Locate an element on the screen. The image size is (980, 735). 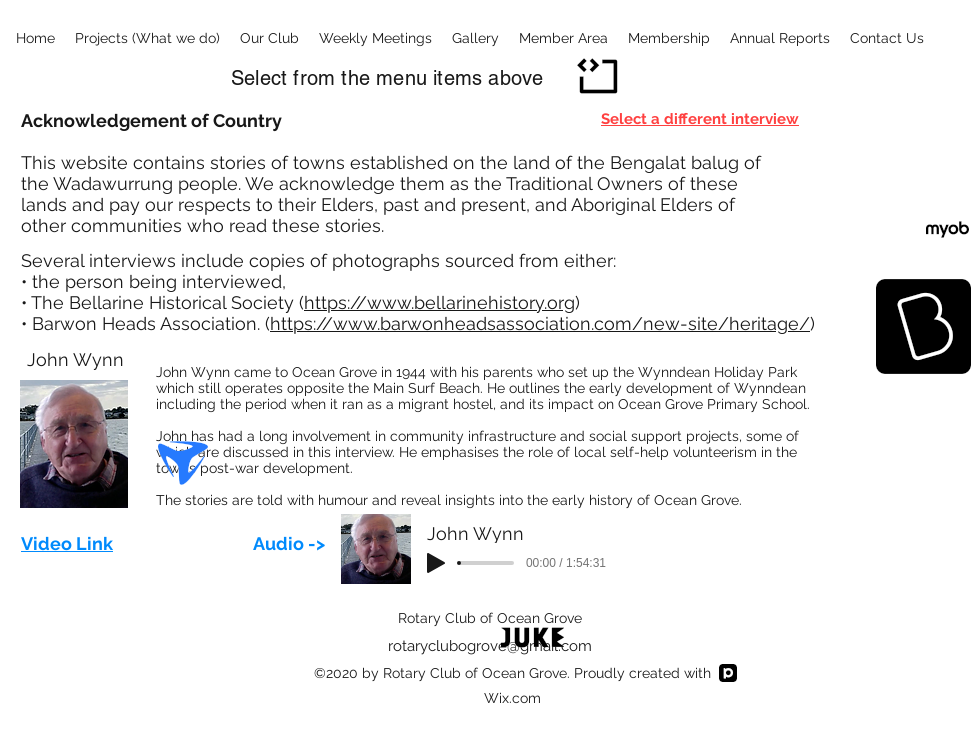
open the BYJU'S learning app is located at coordinates (923, 326).